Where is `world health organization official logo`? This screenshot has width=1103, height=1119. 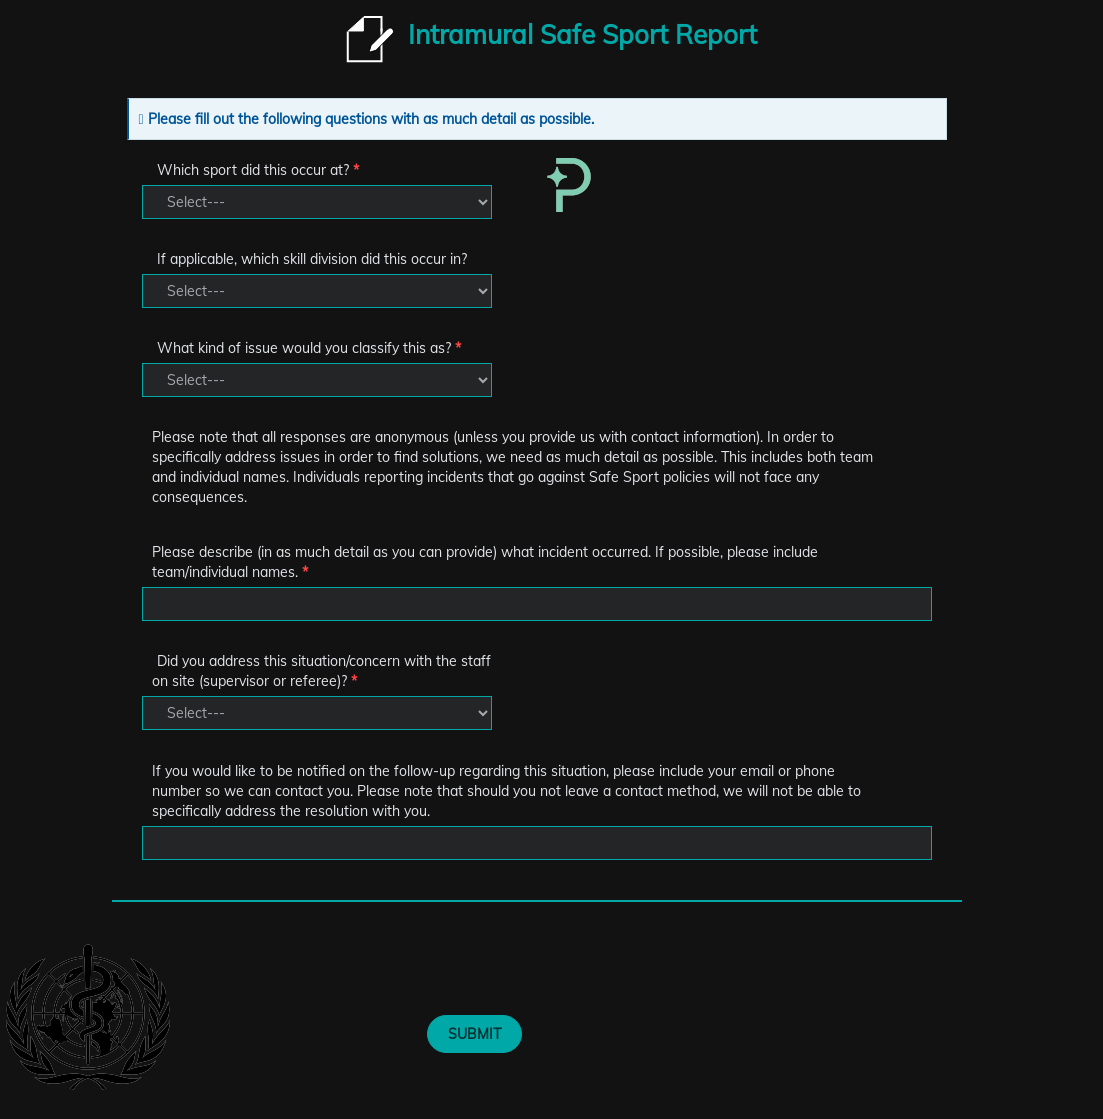
world health organization official logo is located at coordinates (88, 1017).